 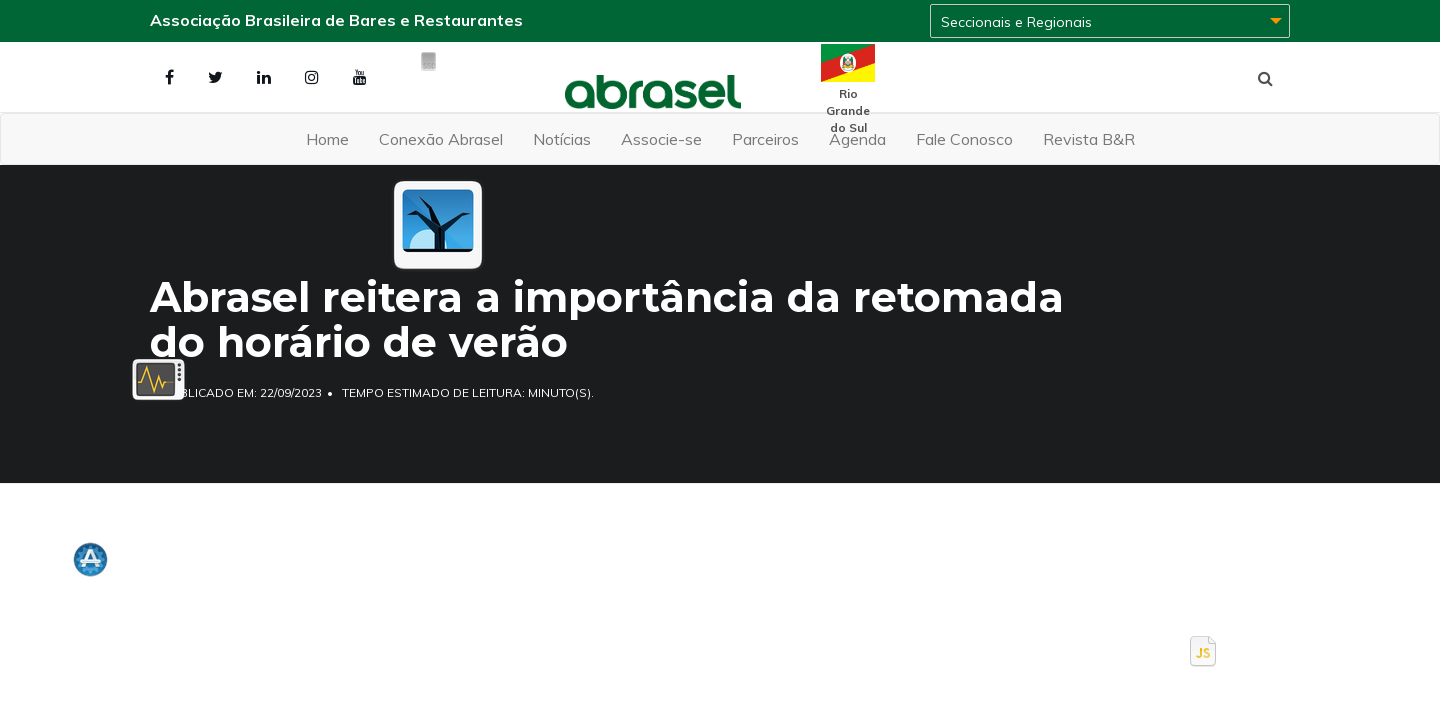 What do you see at coordinates (158, 379) in the screenshot?
I see `launch htop system monitor application` at bounding box center [158, 379].